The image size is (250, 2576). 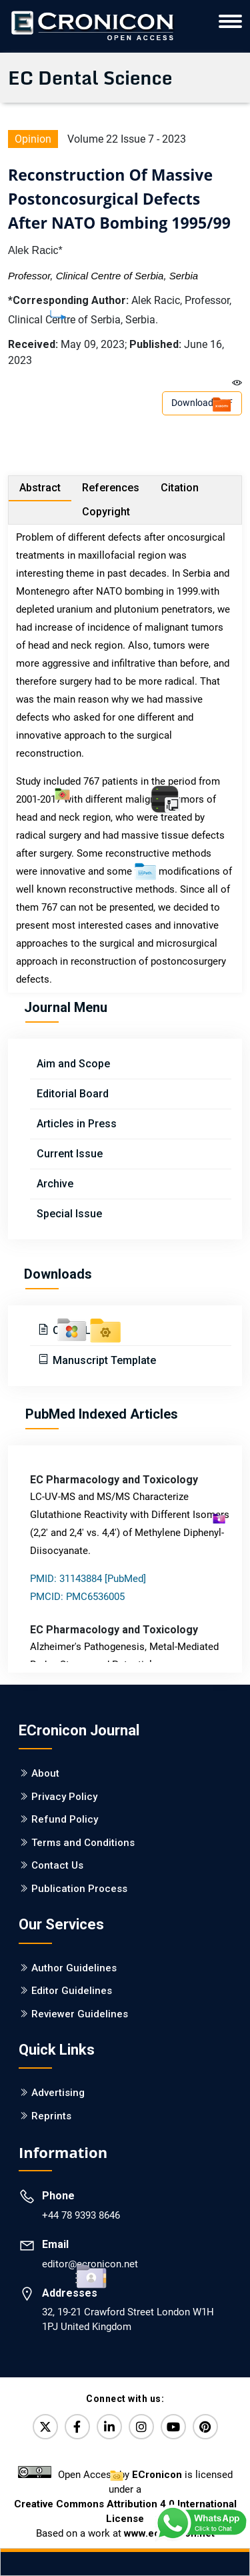 What do you see at coordinates (145, 872) in the screenshot?
I see `open UiPath project folder` at bounding box center [145, 872].